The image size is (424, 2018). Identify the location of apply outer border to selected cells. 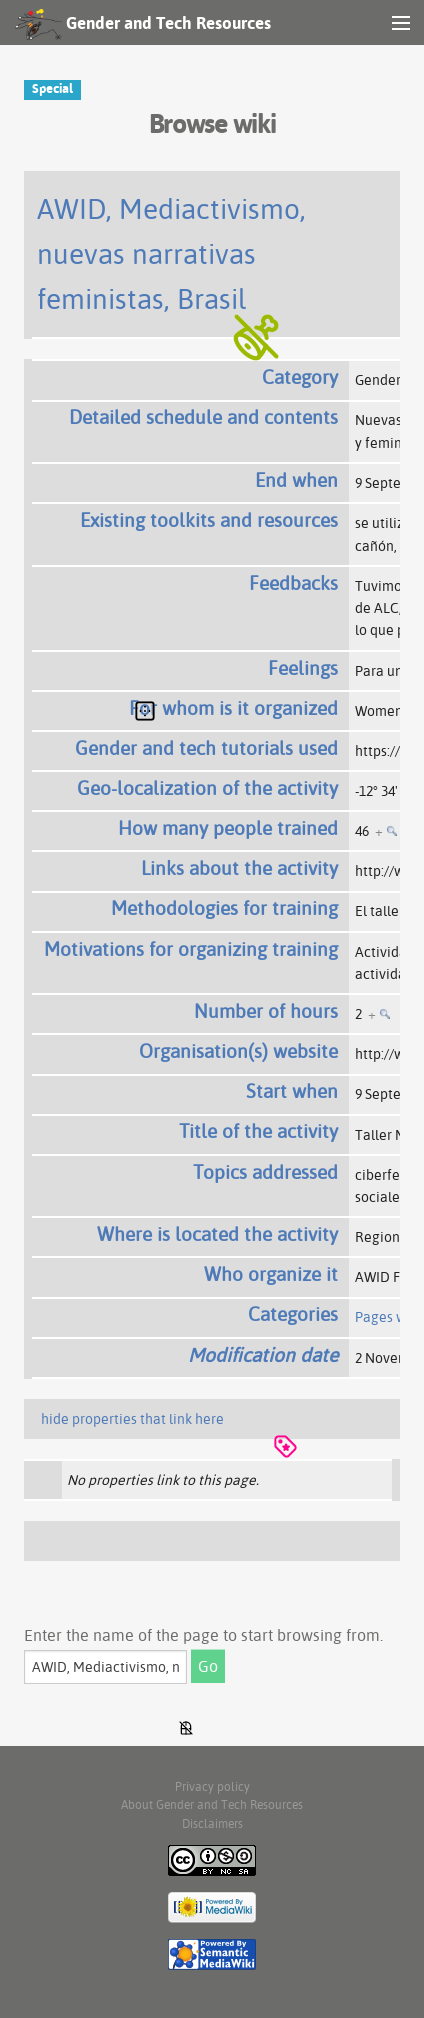
(145, 711).